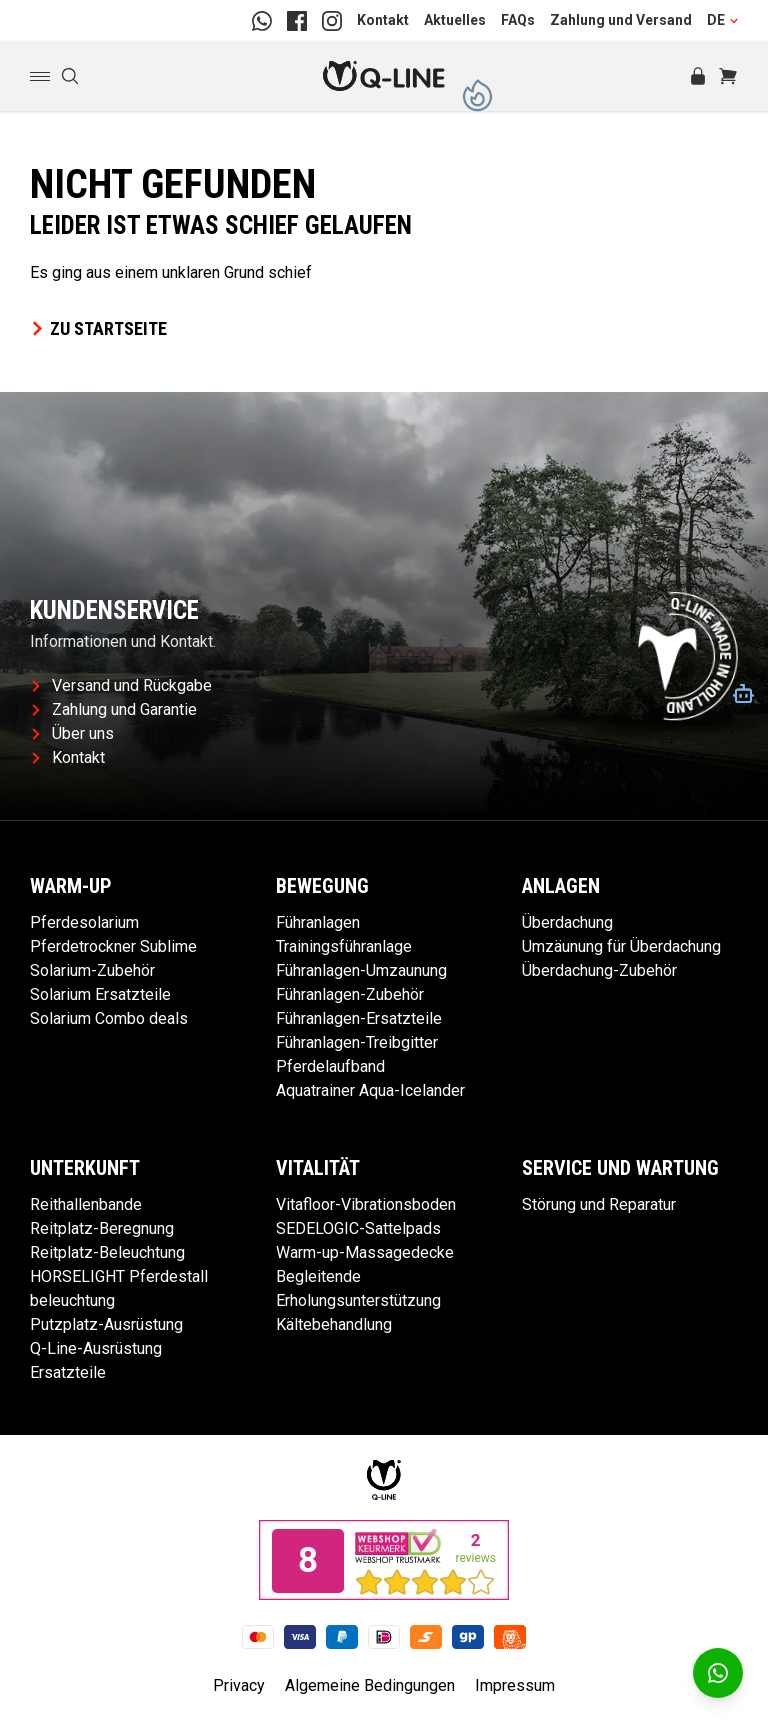  I want to click on view dependabot alerts and automated dependency updates, so click(743, 694).